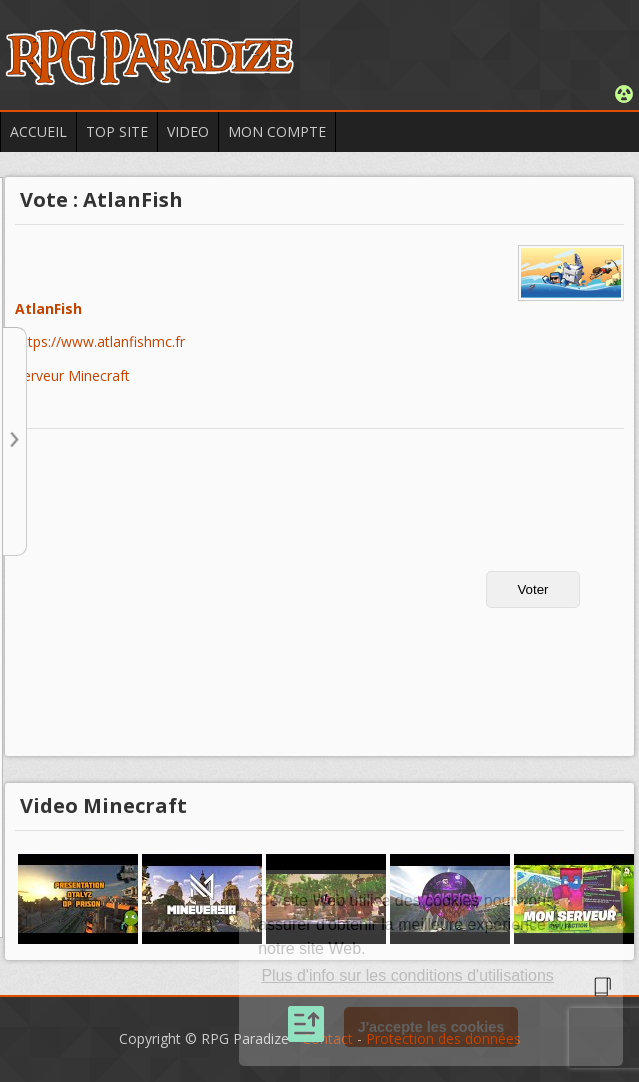 This screenshot has width=639, height=1082. I want to click on view towel or linen amenities, so click(602, 987).